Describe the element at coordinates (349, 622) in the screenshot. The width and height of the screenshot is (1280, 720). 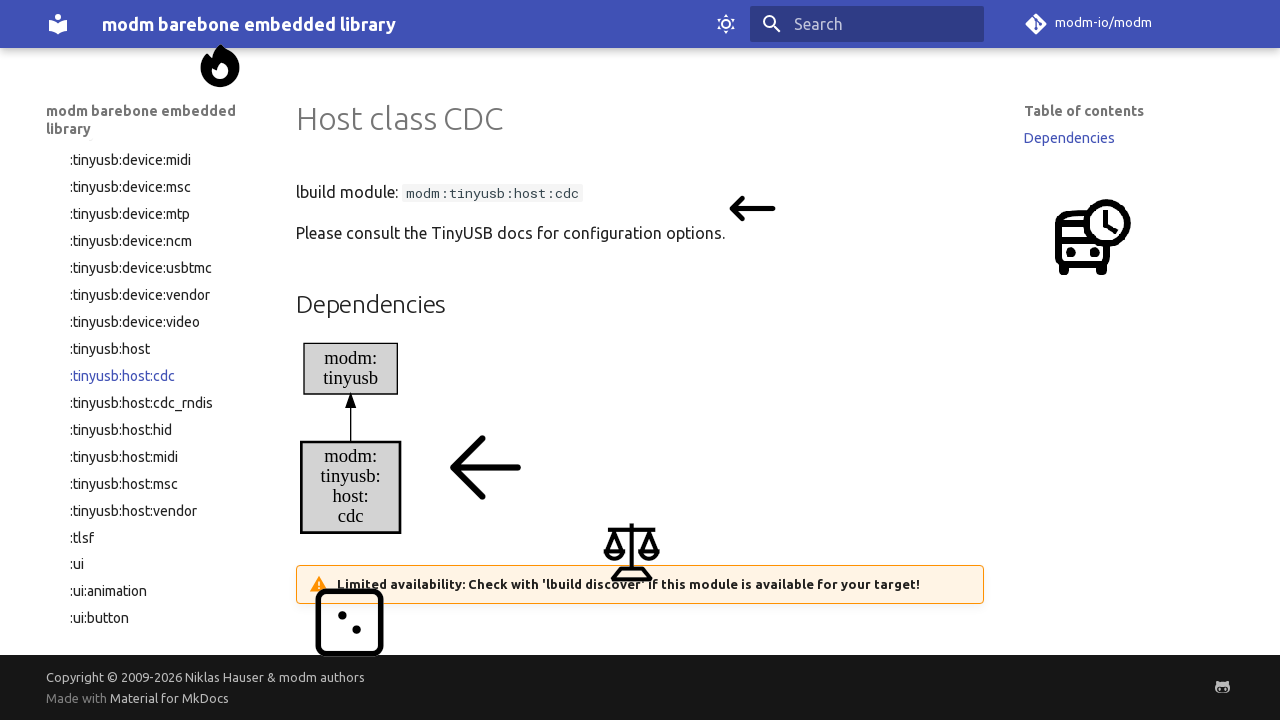
I see `roll dice or generate random number` at that location.